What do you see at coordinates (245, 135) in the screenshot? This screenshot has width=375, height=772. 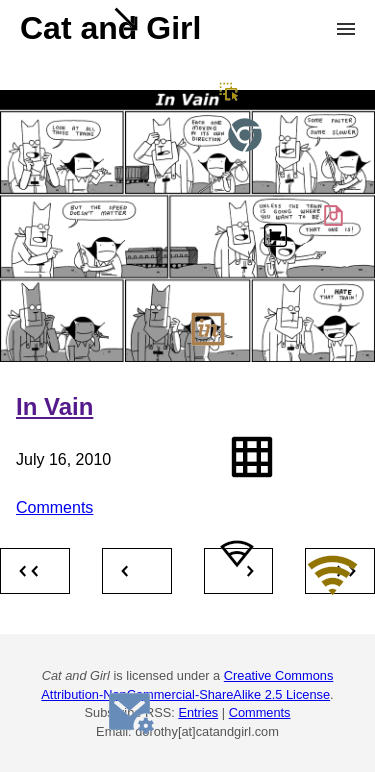 I see `open google chrome browser` at bounding box center [245, 135].